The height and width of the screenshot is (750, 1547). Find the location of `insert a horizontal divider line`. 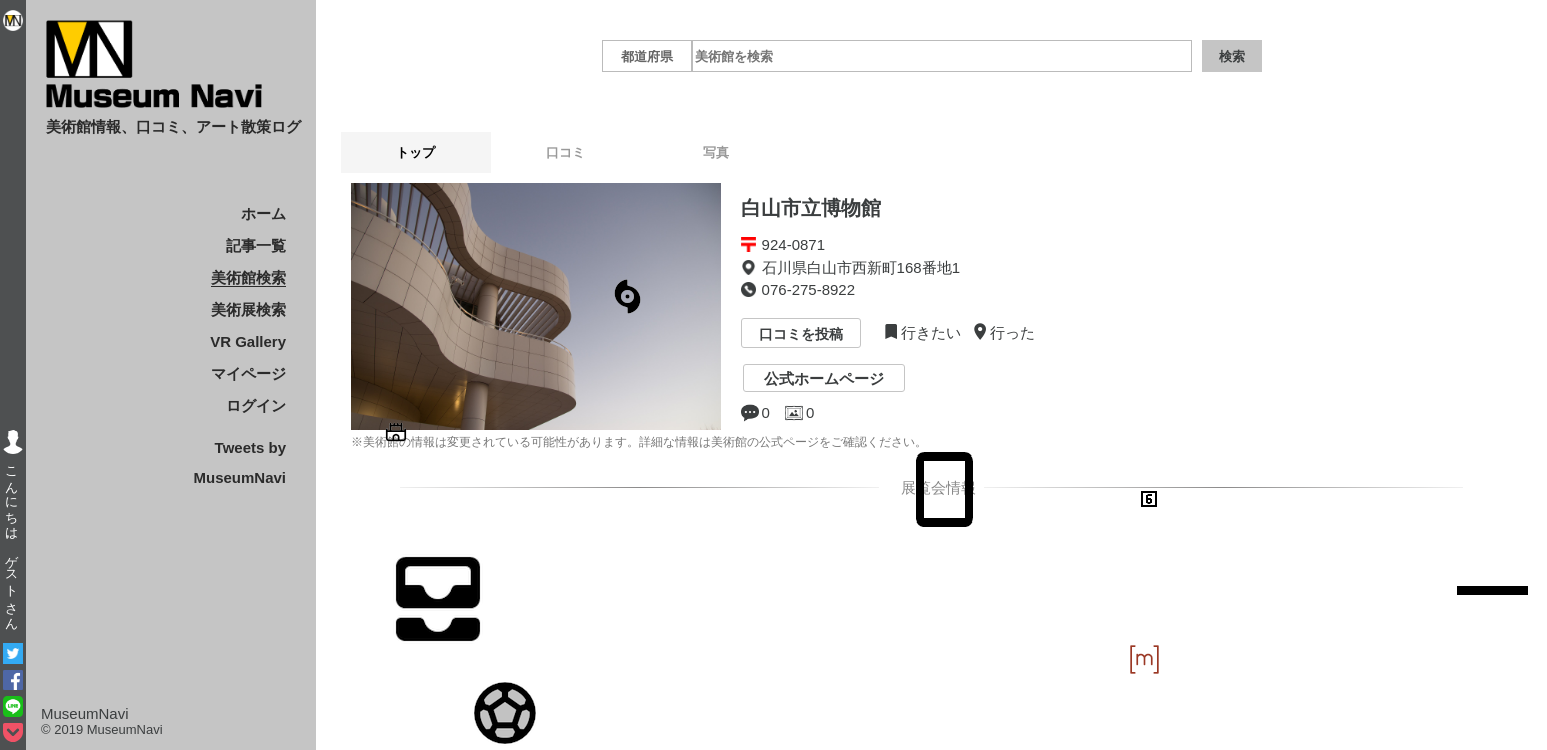

insert a horizontal divider line is located at coordinates (1492, 590).